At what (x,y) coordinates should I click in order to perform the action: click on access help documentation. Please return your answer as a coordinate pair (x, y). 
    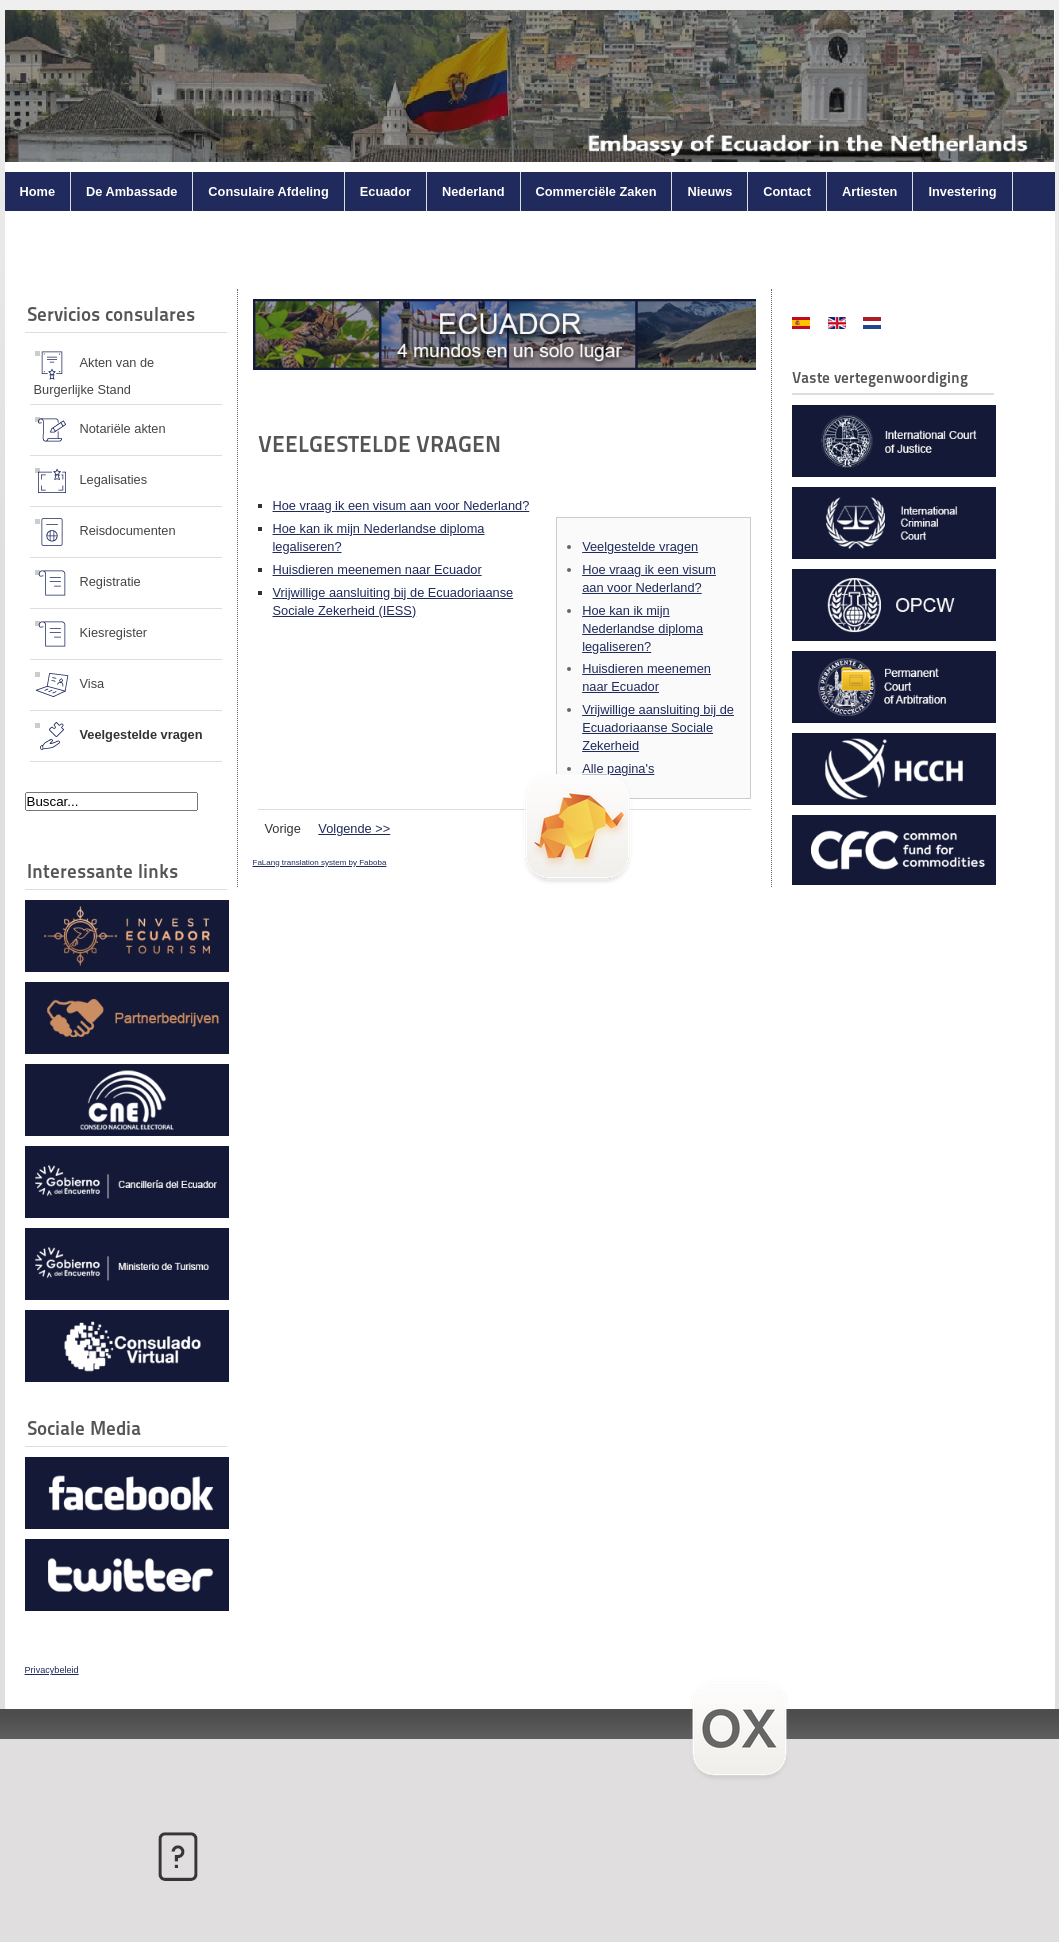
    Looking at the image, I should click on (178, 1855).